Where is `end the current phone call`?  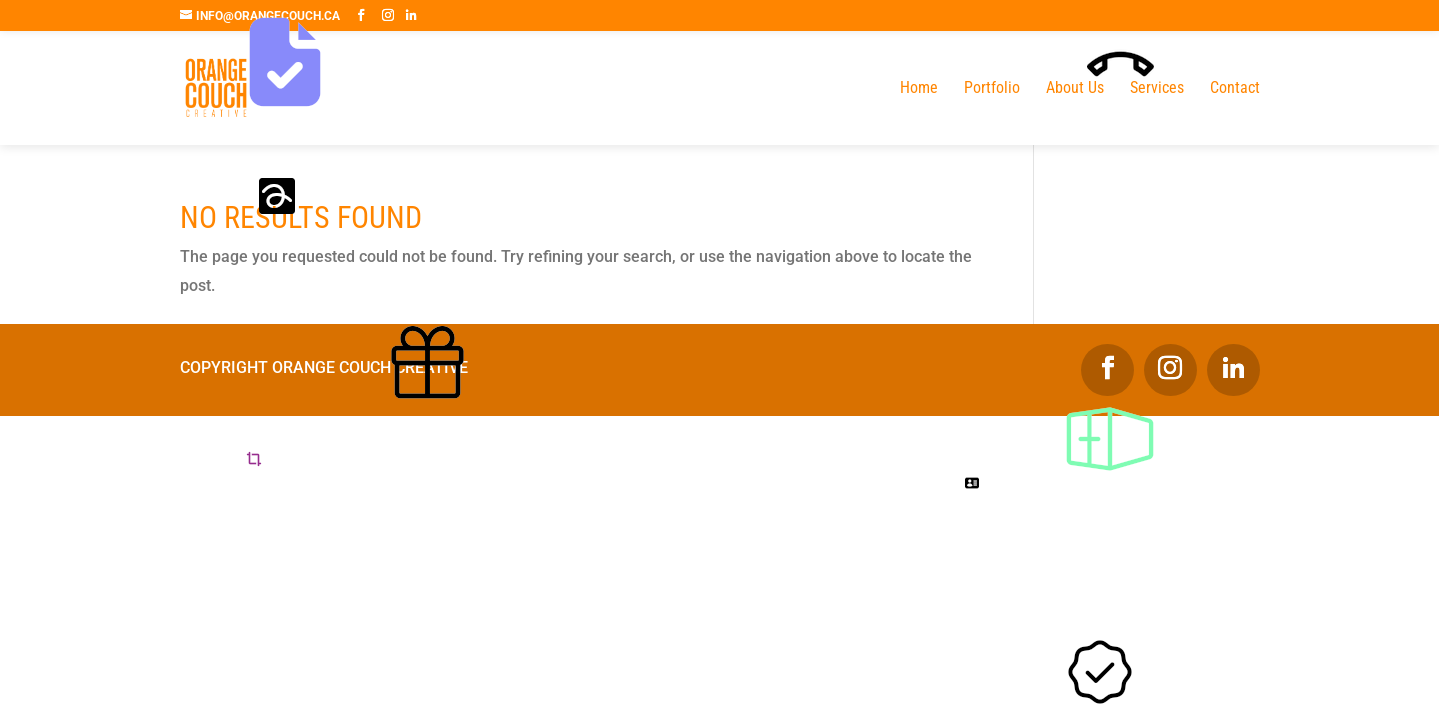 end the current phone call is located at coordinates (1120, 65).